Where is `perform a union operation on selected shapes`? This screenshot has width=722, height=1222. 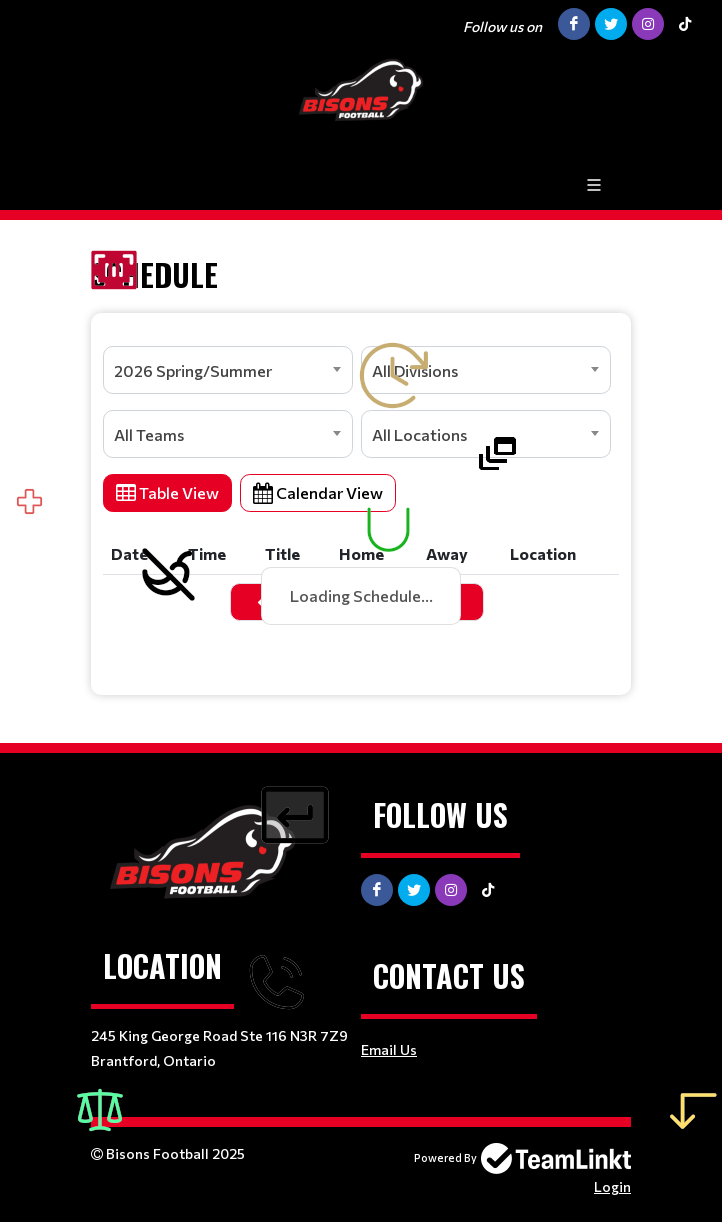 perform a union operation on selected shapes is located at coordinates (388, 526).